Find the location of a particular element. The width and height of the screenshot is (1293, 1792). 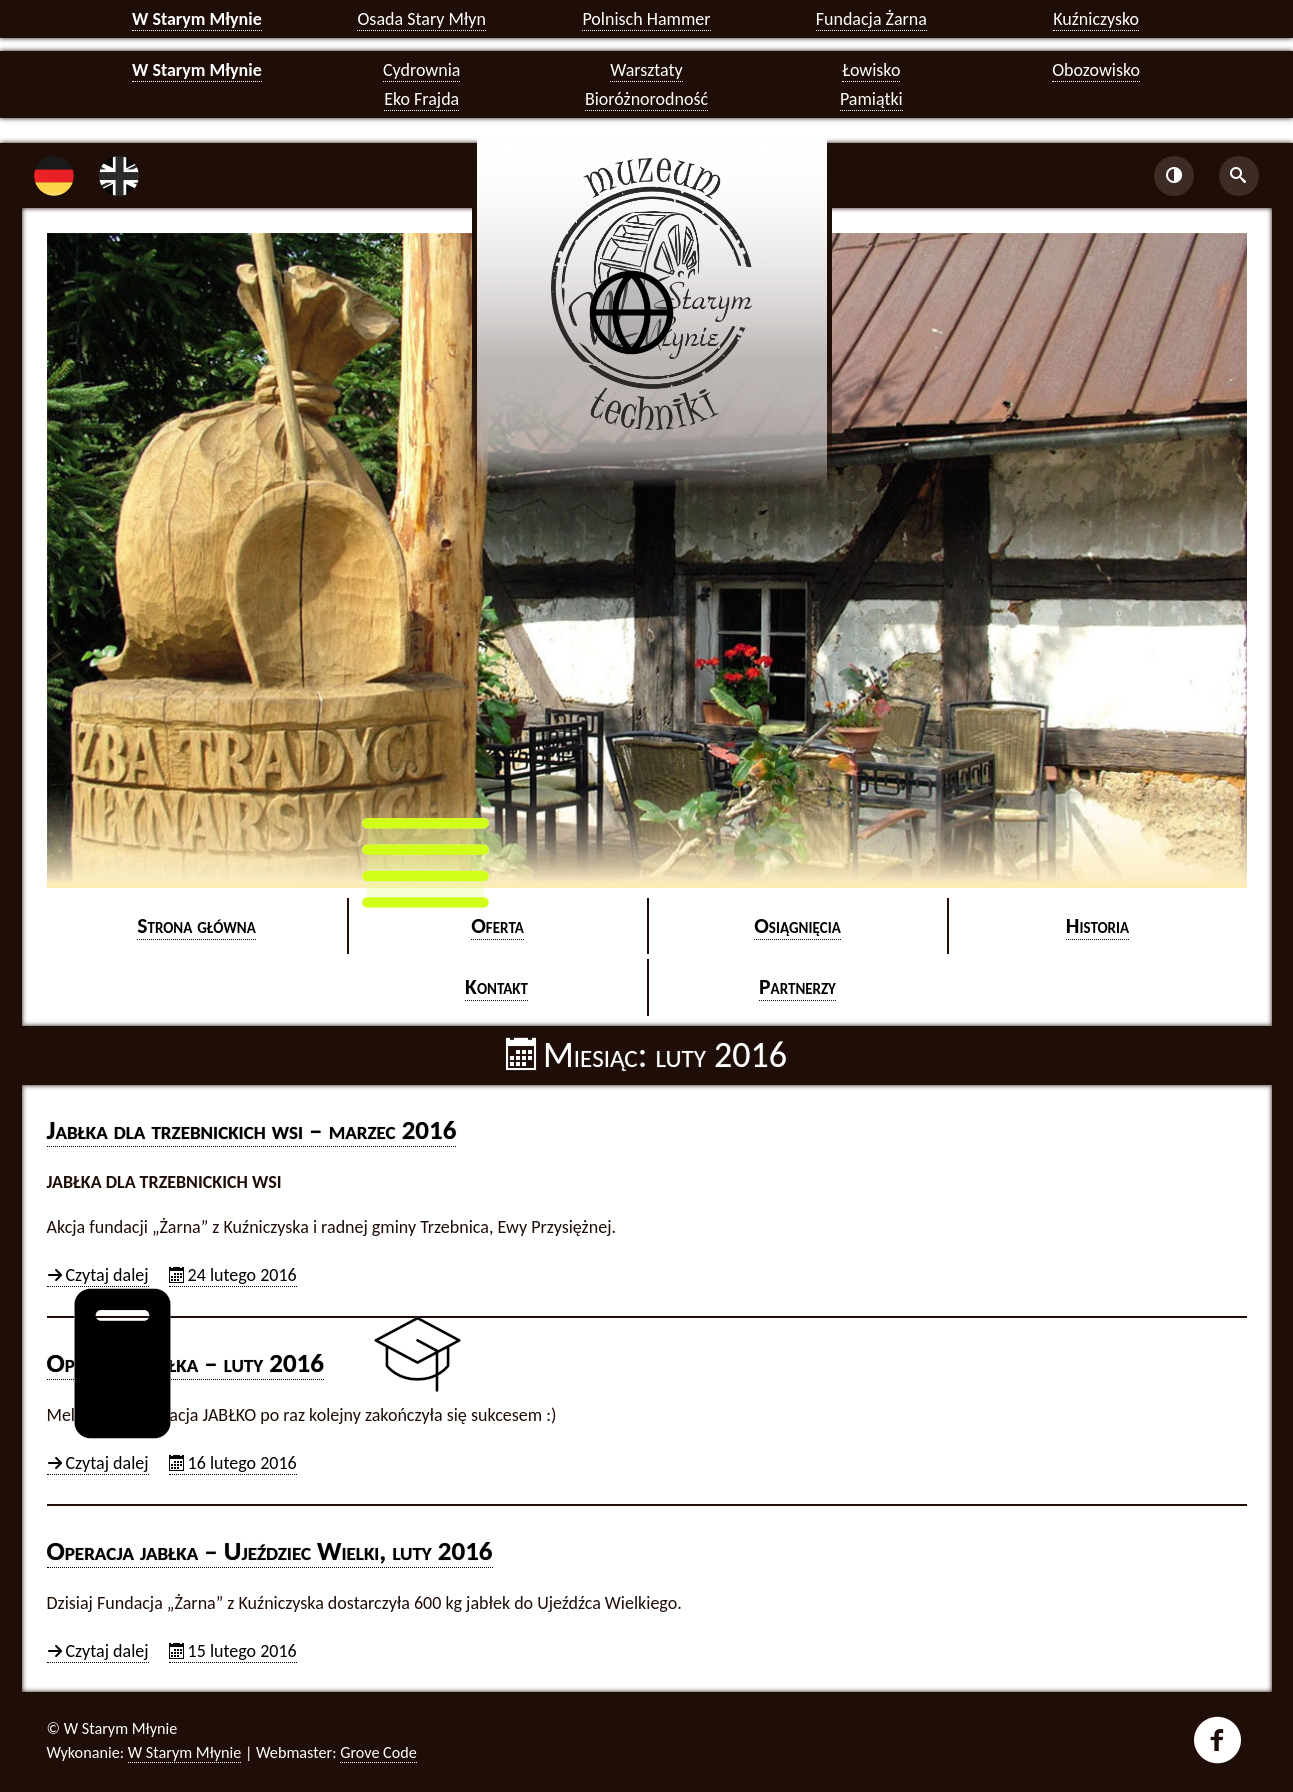

mobile device with speaker enabled is located at coordinates (122, 1363).